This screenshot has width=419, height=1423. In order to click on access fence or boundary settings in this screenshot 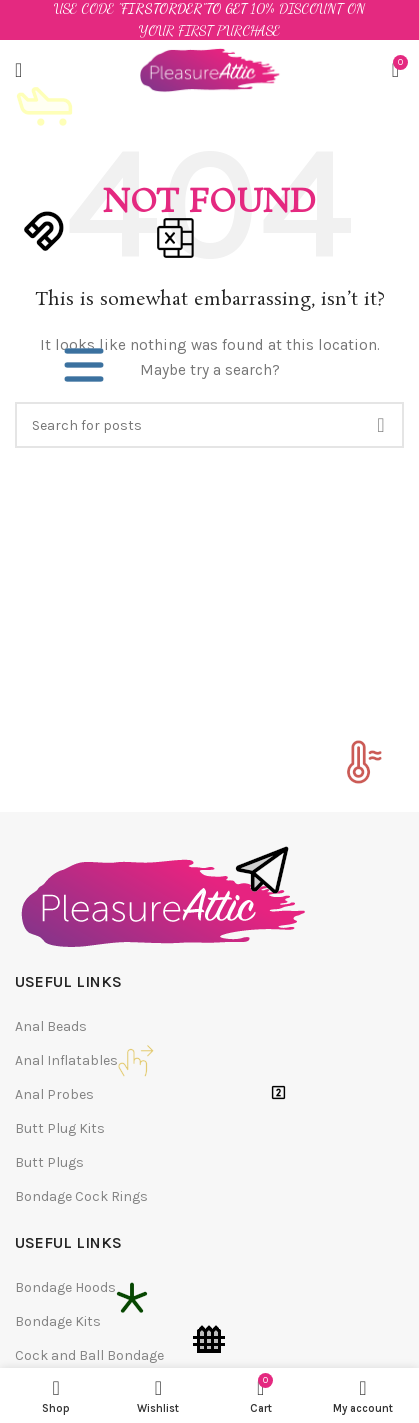, I will do `click(209, 1339)`.